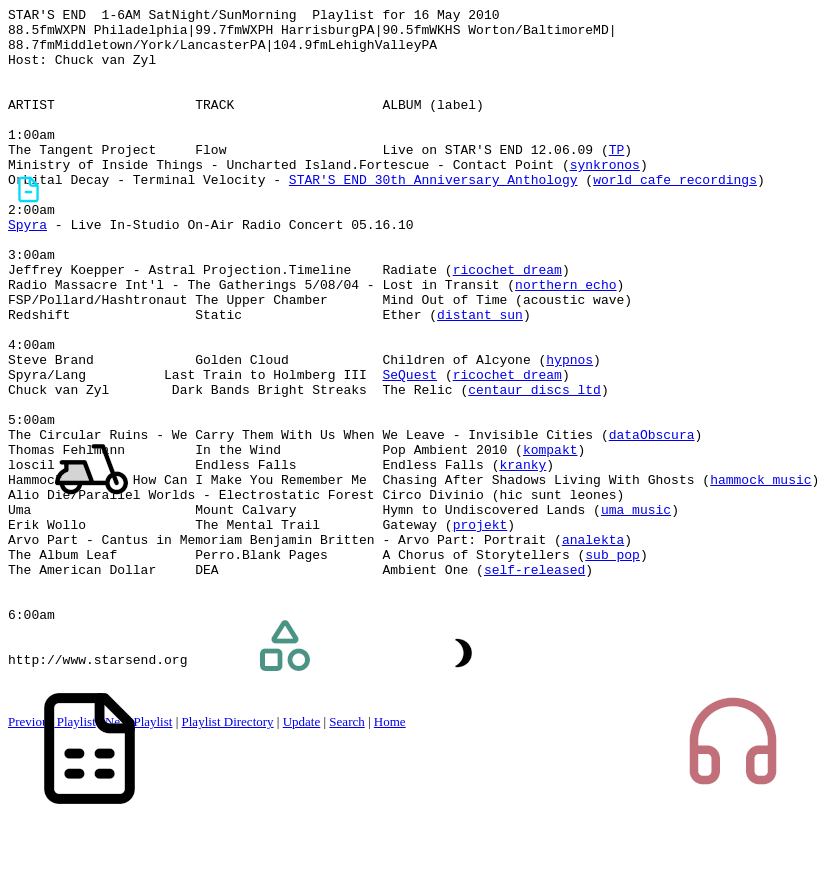 The width and height of the screenshot is (819, 884). I want to click on open a spreadsheet file, so click(89, 748).